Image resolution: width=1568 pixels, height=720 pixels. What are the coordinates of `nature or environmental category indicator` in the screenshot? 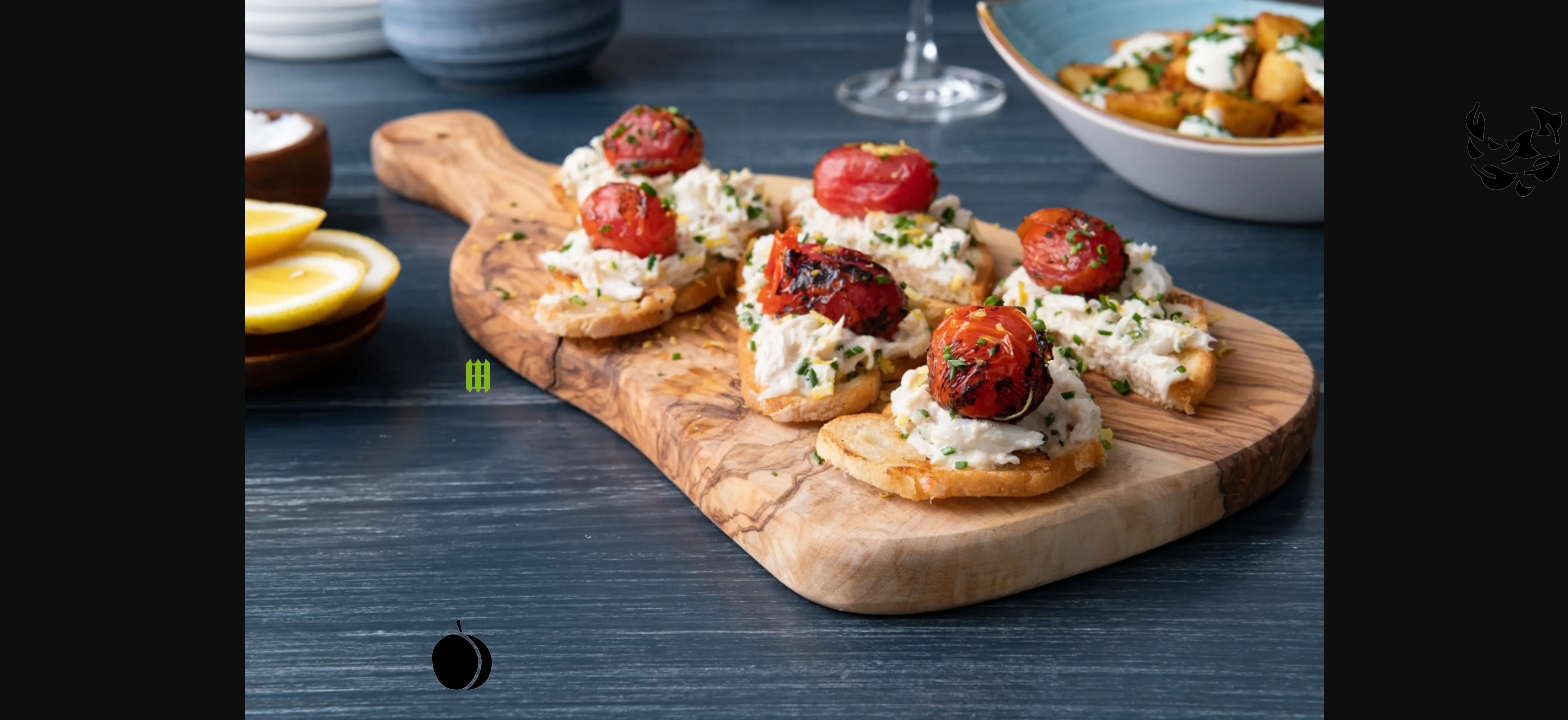 It's located at (1514, 149).